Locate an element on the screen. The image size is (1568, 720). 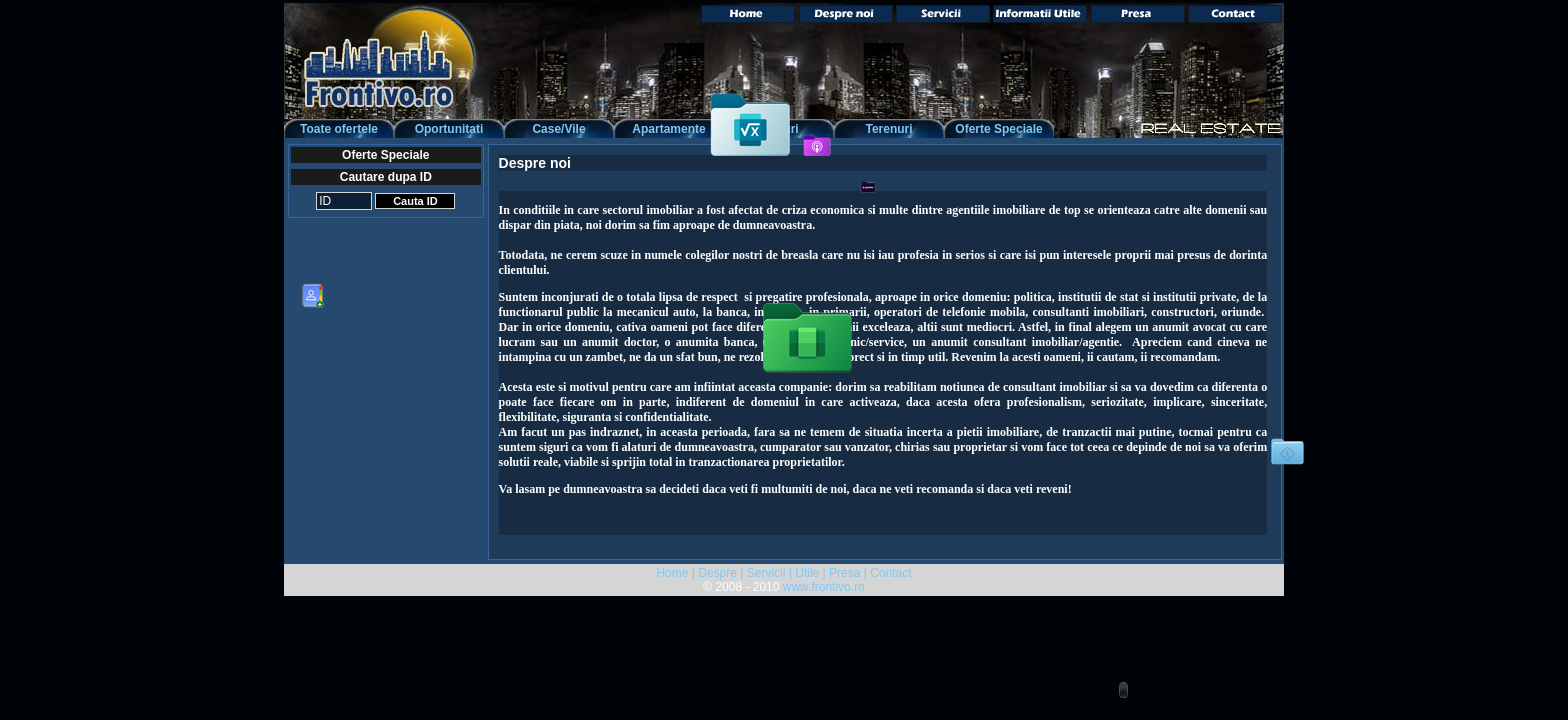
open folder containing goplay media files is located at coordinates (868, 187).